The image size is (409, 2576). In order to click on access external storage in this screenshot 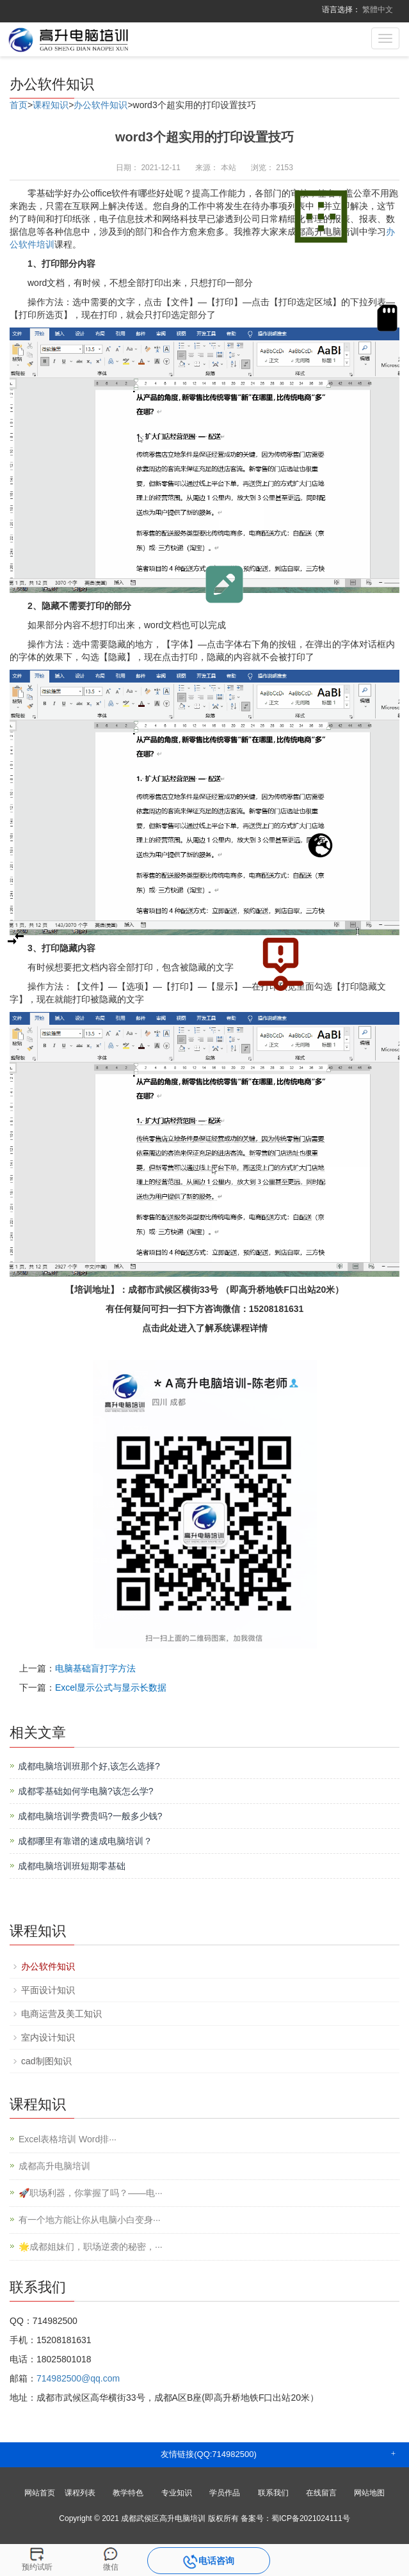, I will do `click(387, 318)`.